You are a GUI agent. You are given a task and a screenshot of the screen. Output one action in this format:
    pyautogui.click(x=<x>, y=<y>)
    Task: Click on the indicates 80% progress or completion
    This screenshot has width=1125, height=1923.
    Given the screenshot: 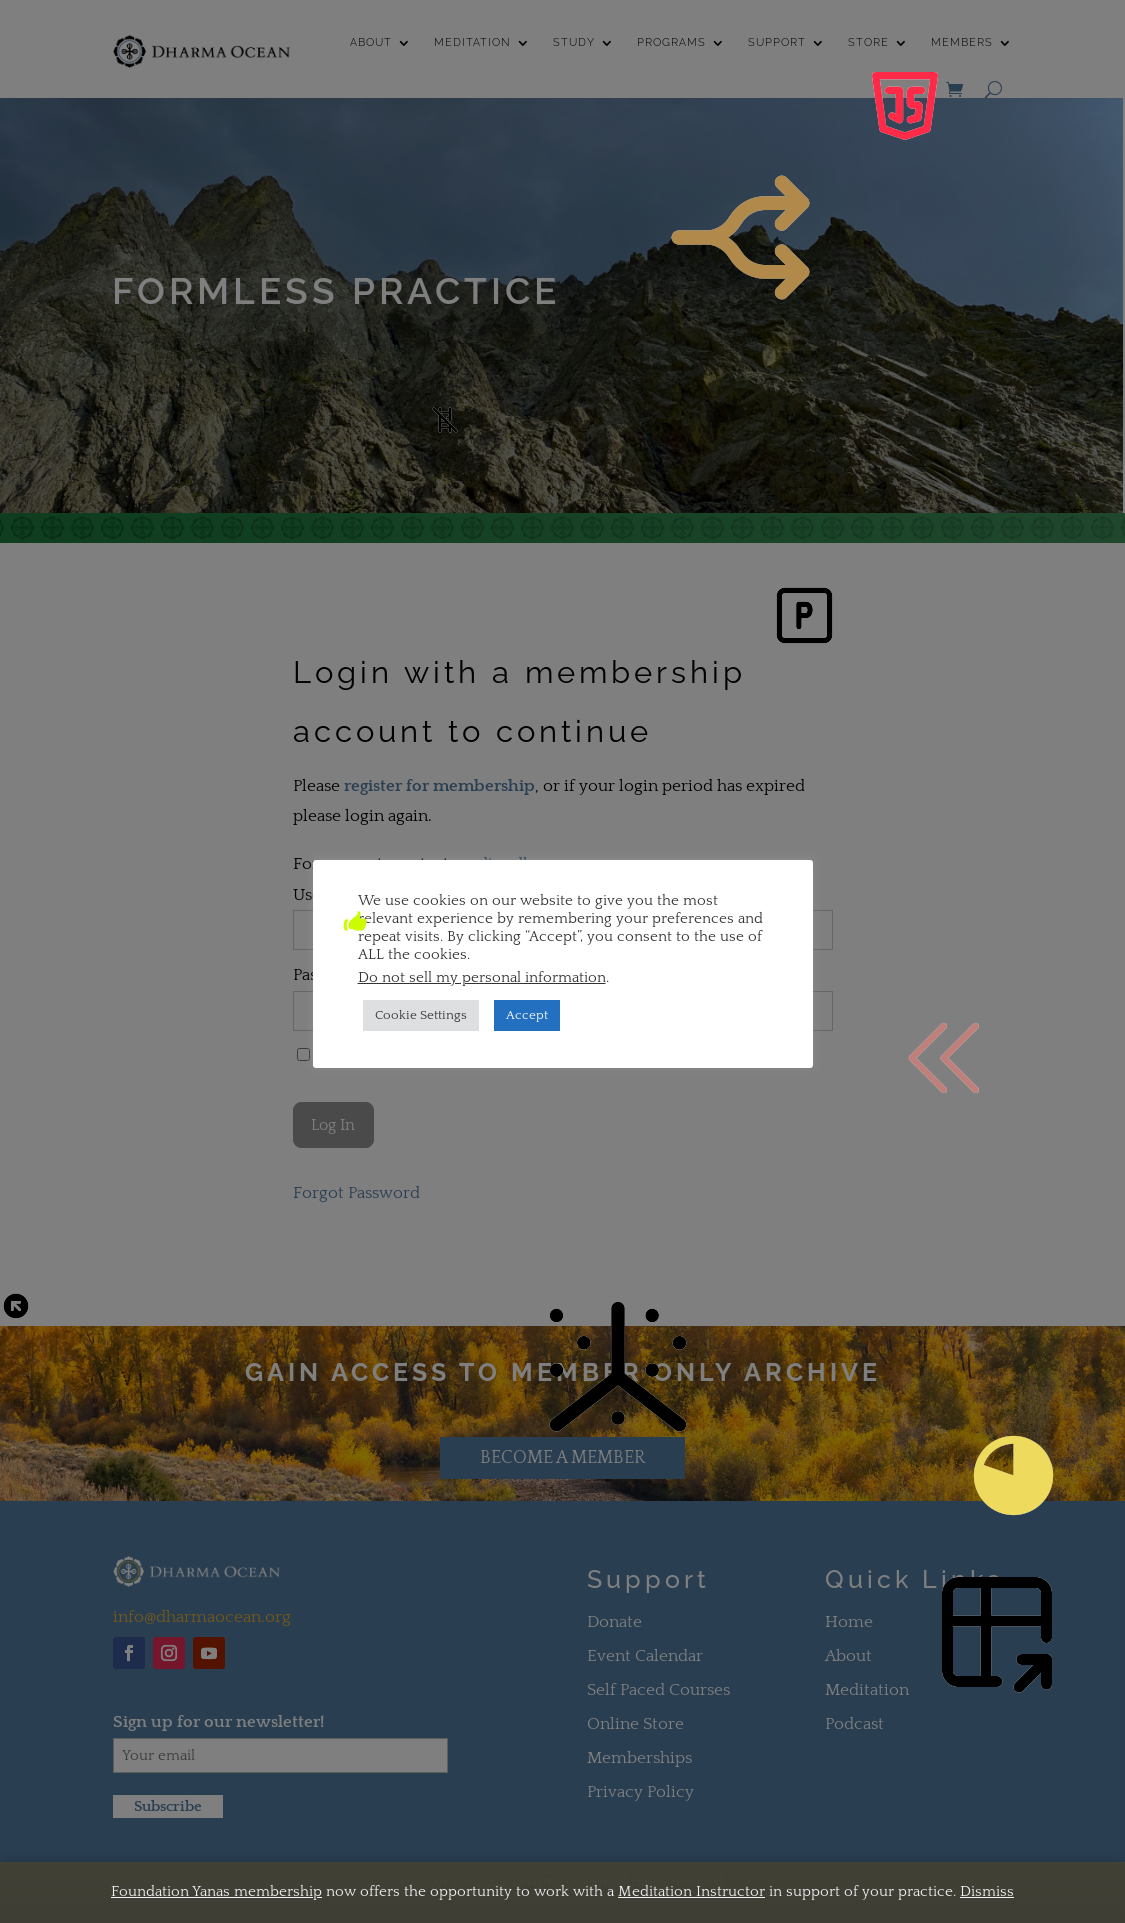 What is the action you would take?
    pyautogui.click(x=1013, y=1475)
    